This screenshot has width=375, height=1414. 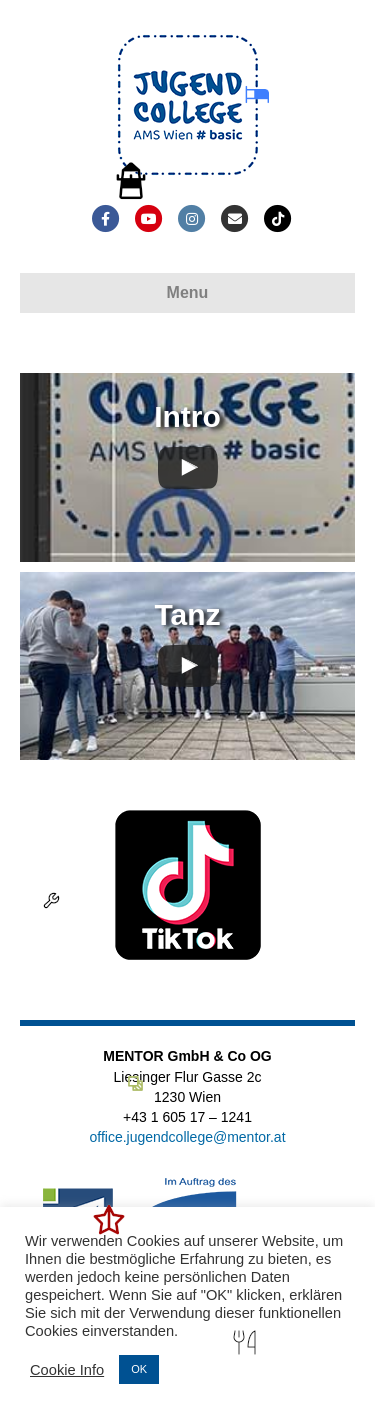 I want to click on view hotel or accommodation options, so click(x=256, y=94).